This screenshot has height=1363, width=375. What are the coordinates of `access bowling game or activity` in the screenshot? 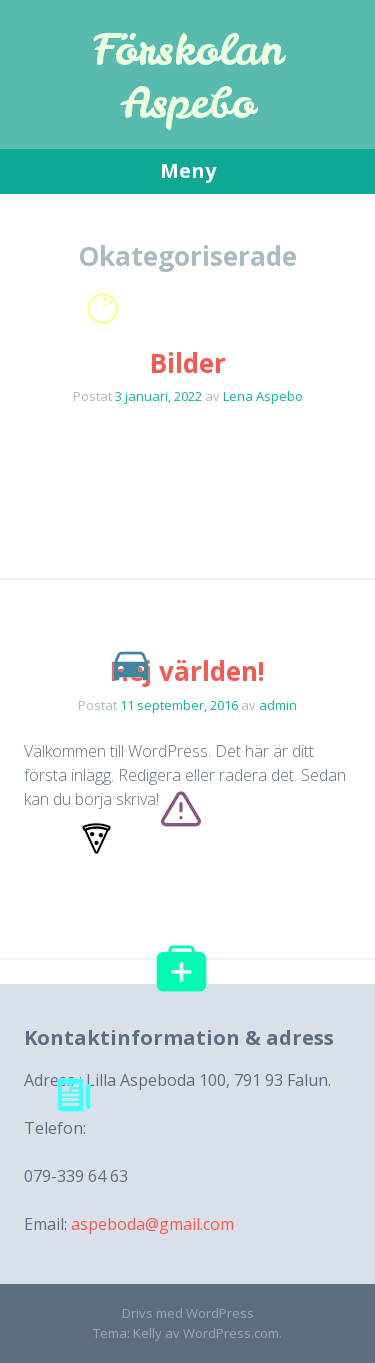 It's located at (102, 308).